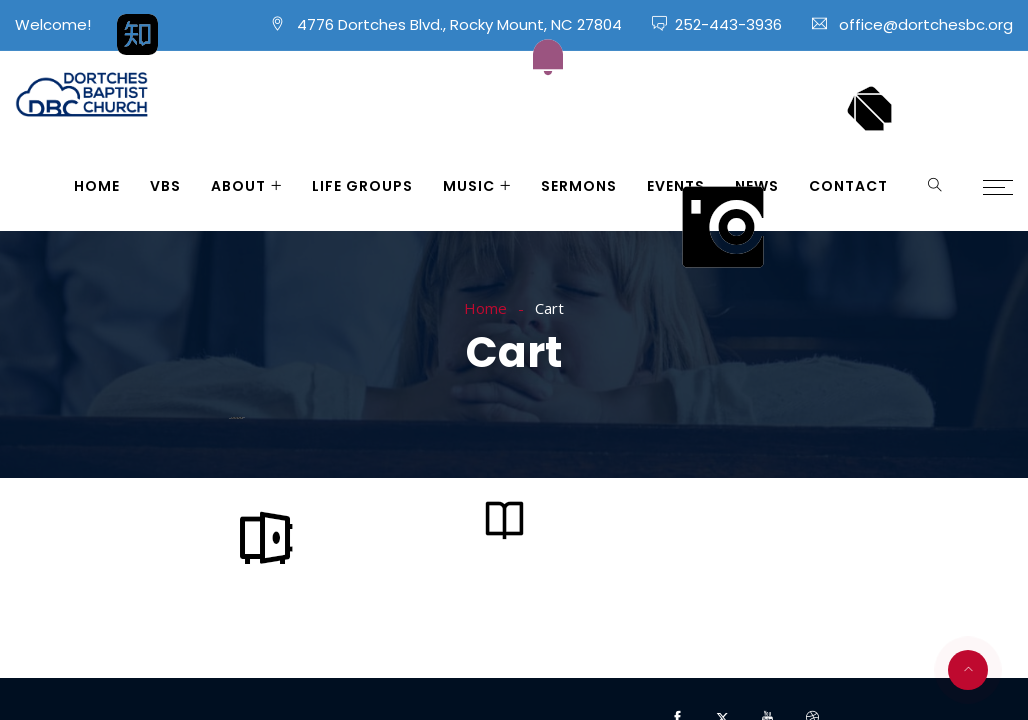 This screenshot has width=1028, height=720. What do you see at coordinates (869, 108) in the screenshot?
I see `dart programming language logo` at bounding box center [869, 108].